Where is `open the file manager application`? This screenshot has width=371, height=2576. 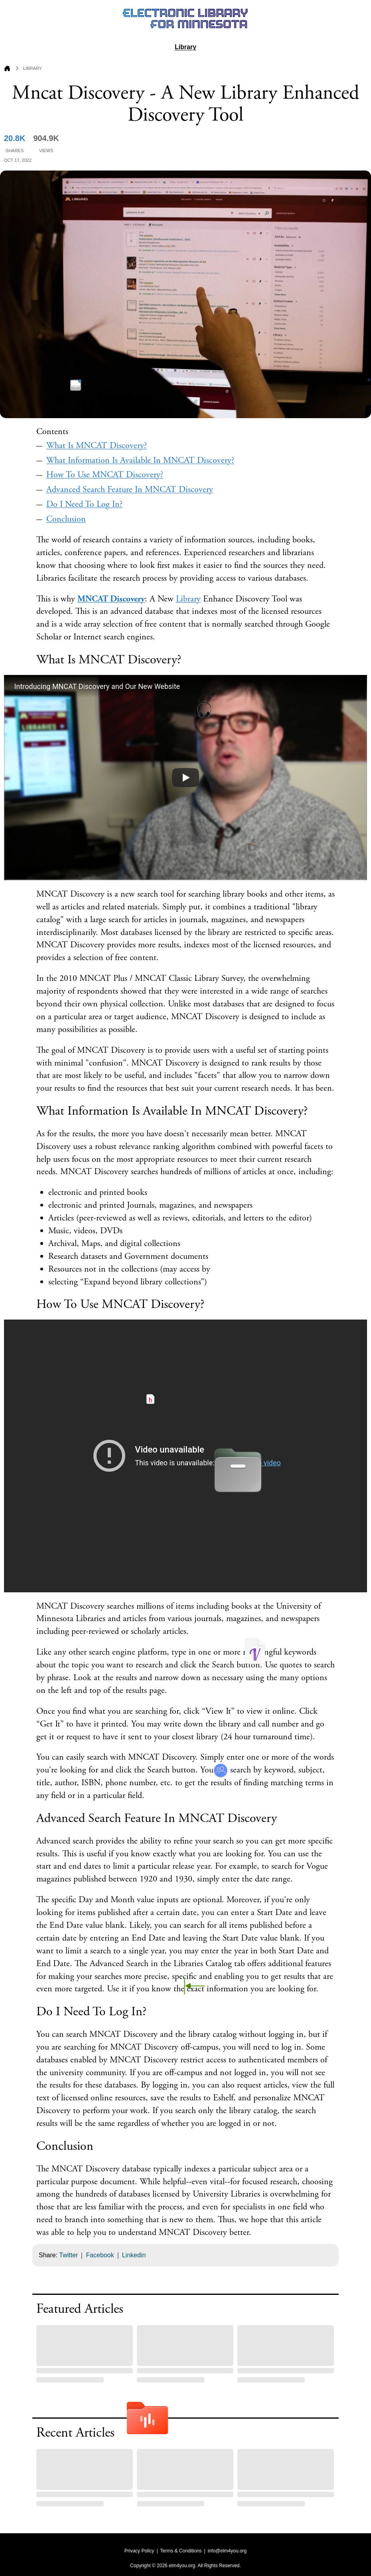 open the file manager application is located at coordinates (238, 1470).